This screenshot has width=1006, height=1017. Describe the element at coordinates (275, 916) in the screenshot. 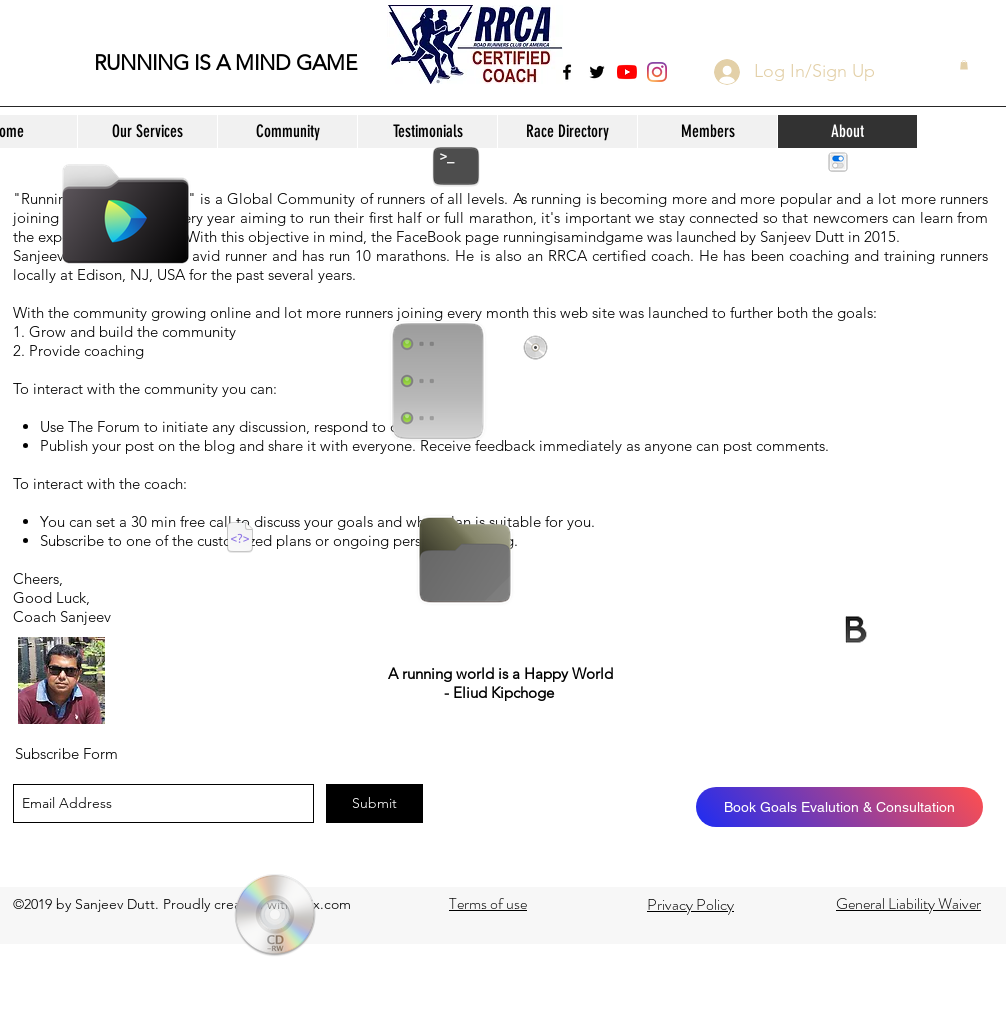

I see `access CD-RW disc drive` at that location.